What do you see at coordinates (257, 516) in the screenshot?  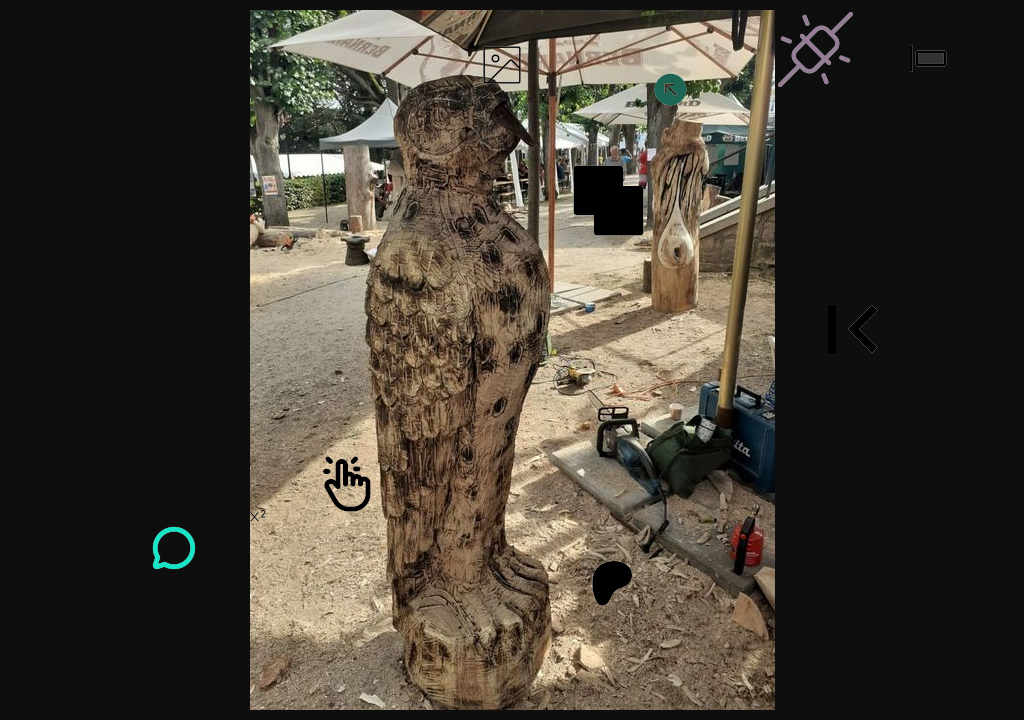 I see `apply superscript formatting to selected text` at bounding box center [257, 516].